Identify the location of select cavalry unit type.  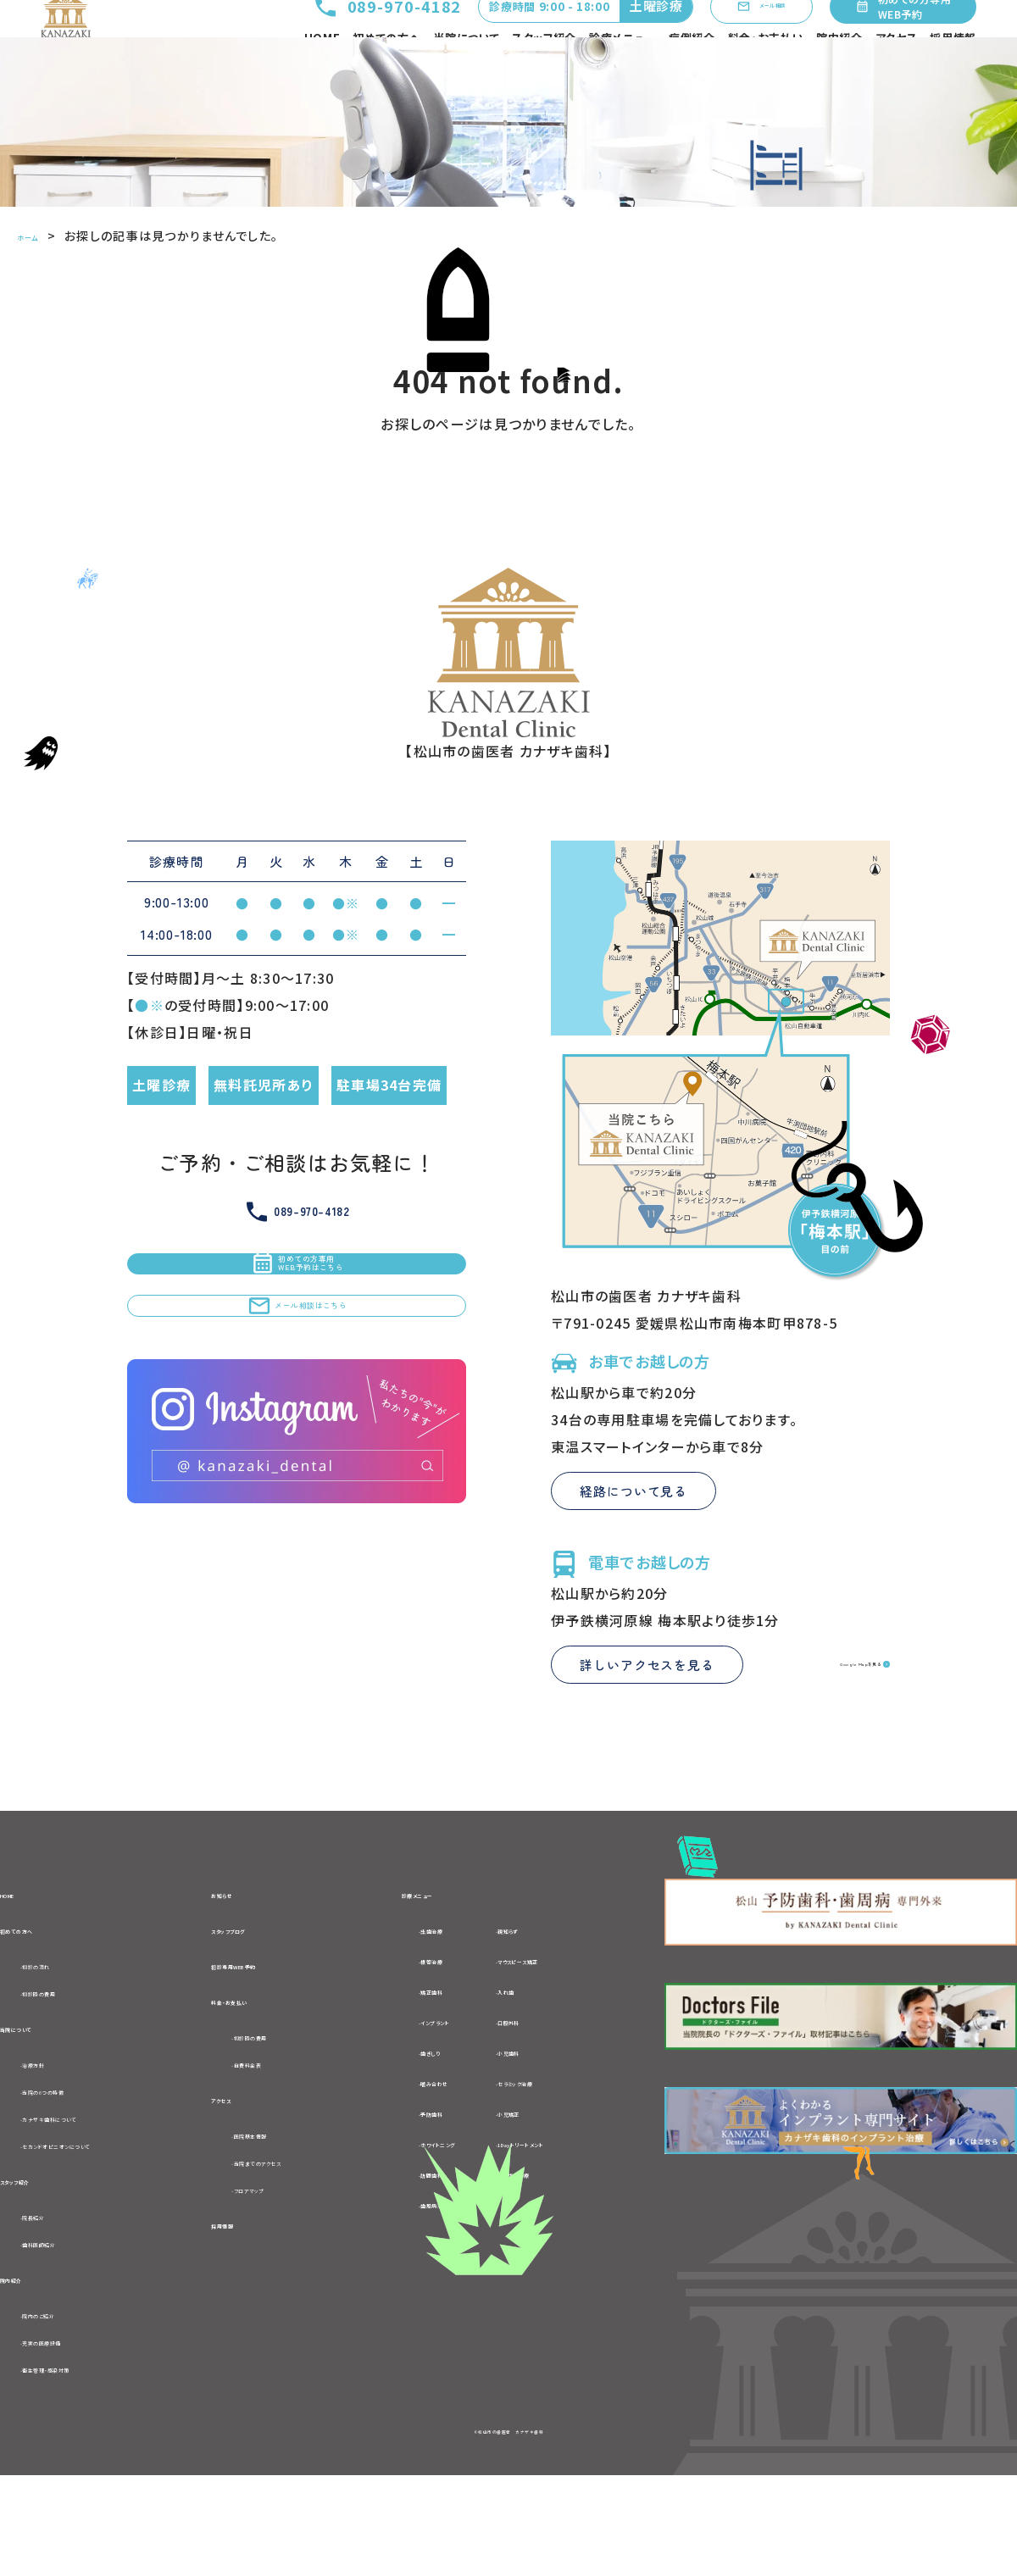
(87, 578).